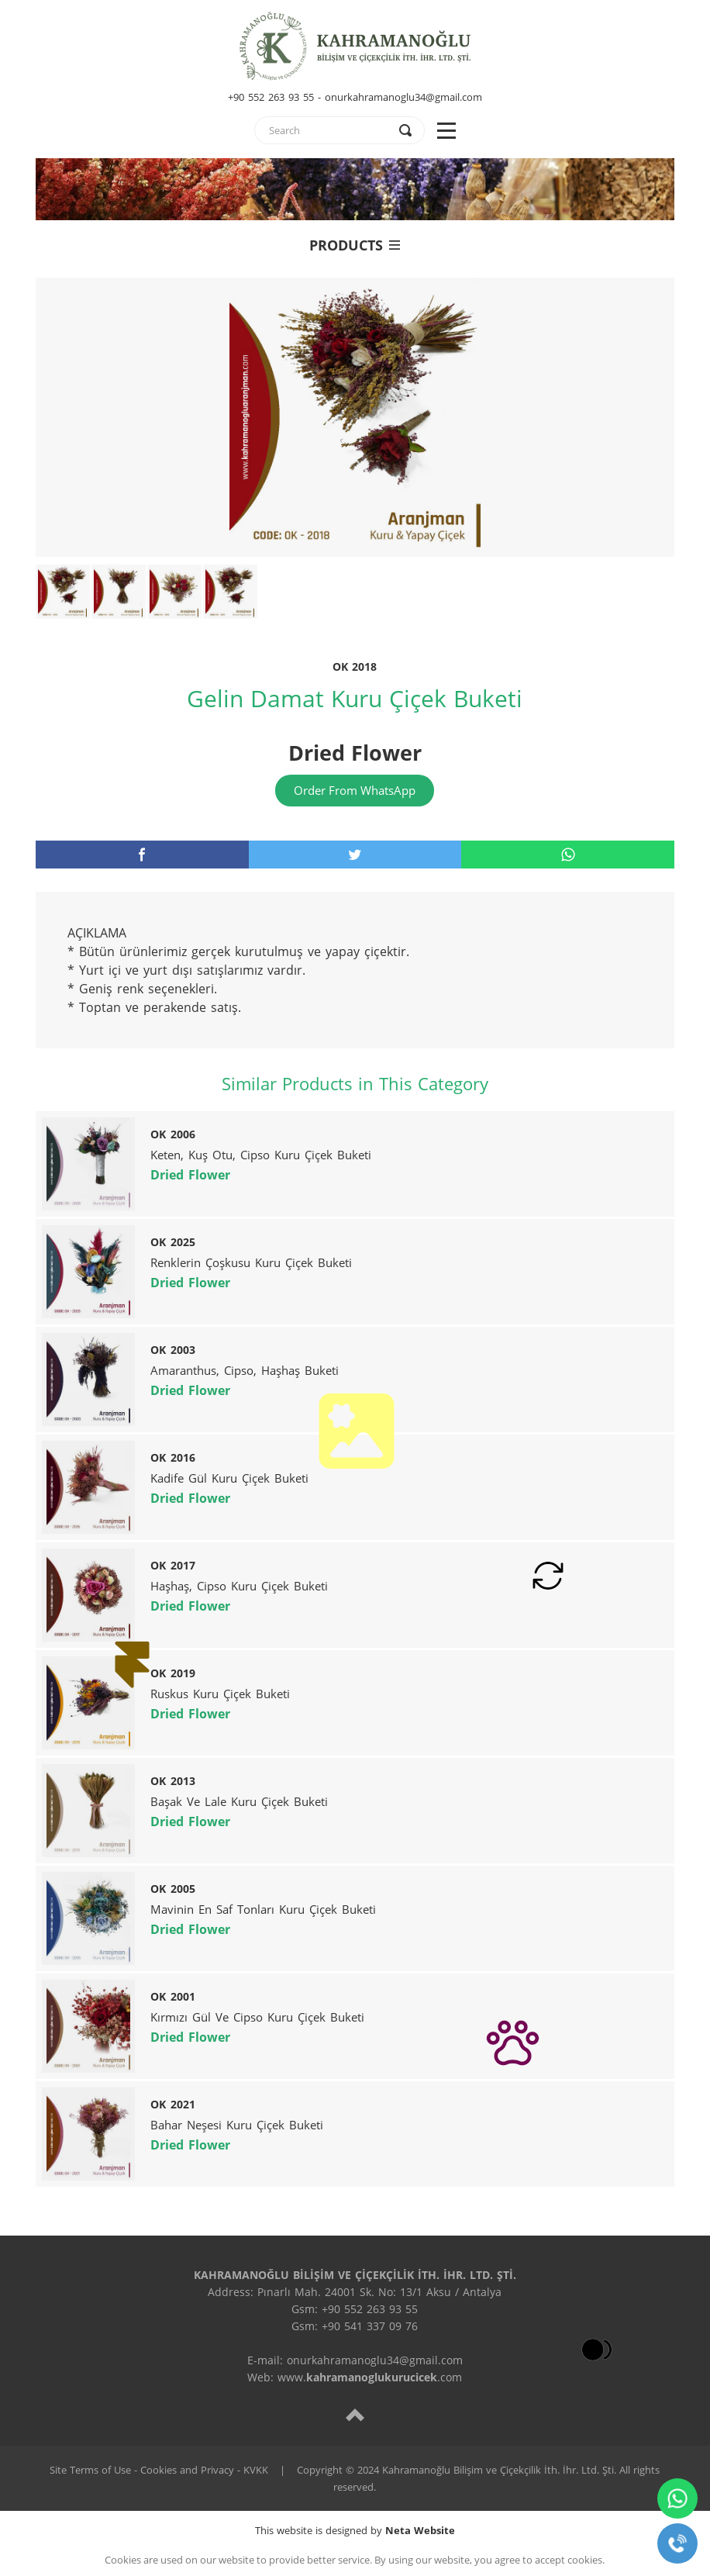 The width and height of the screenshot is (710, 2576). I want to click on open framer app, so click(132, 1662).